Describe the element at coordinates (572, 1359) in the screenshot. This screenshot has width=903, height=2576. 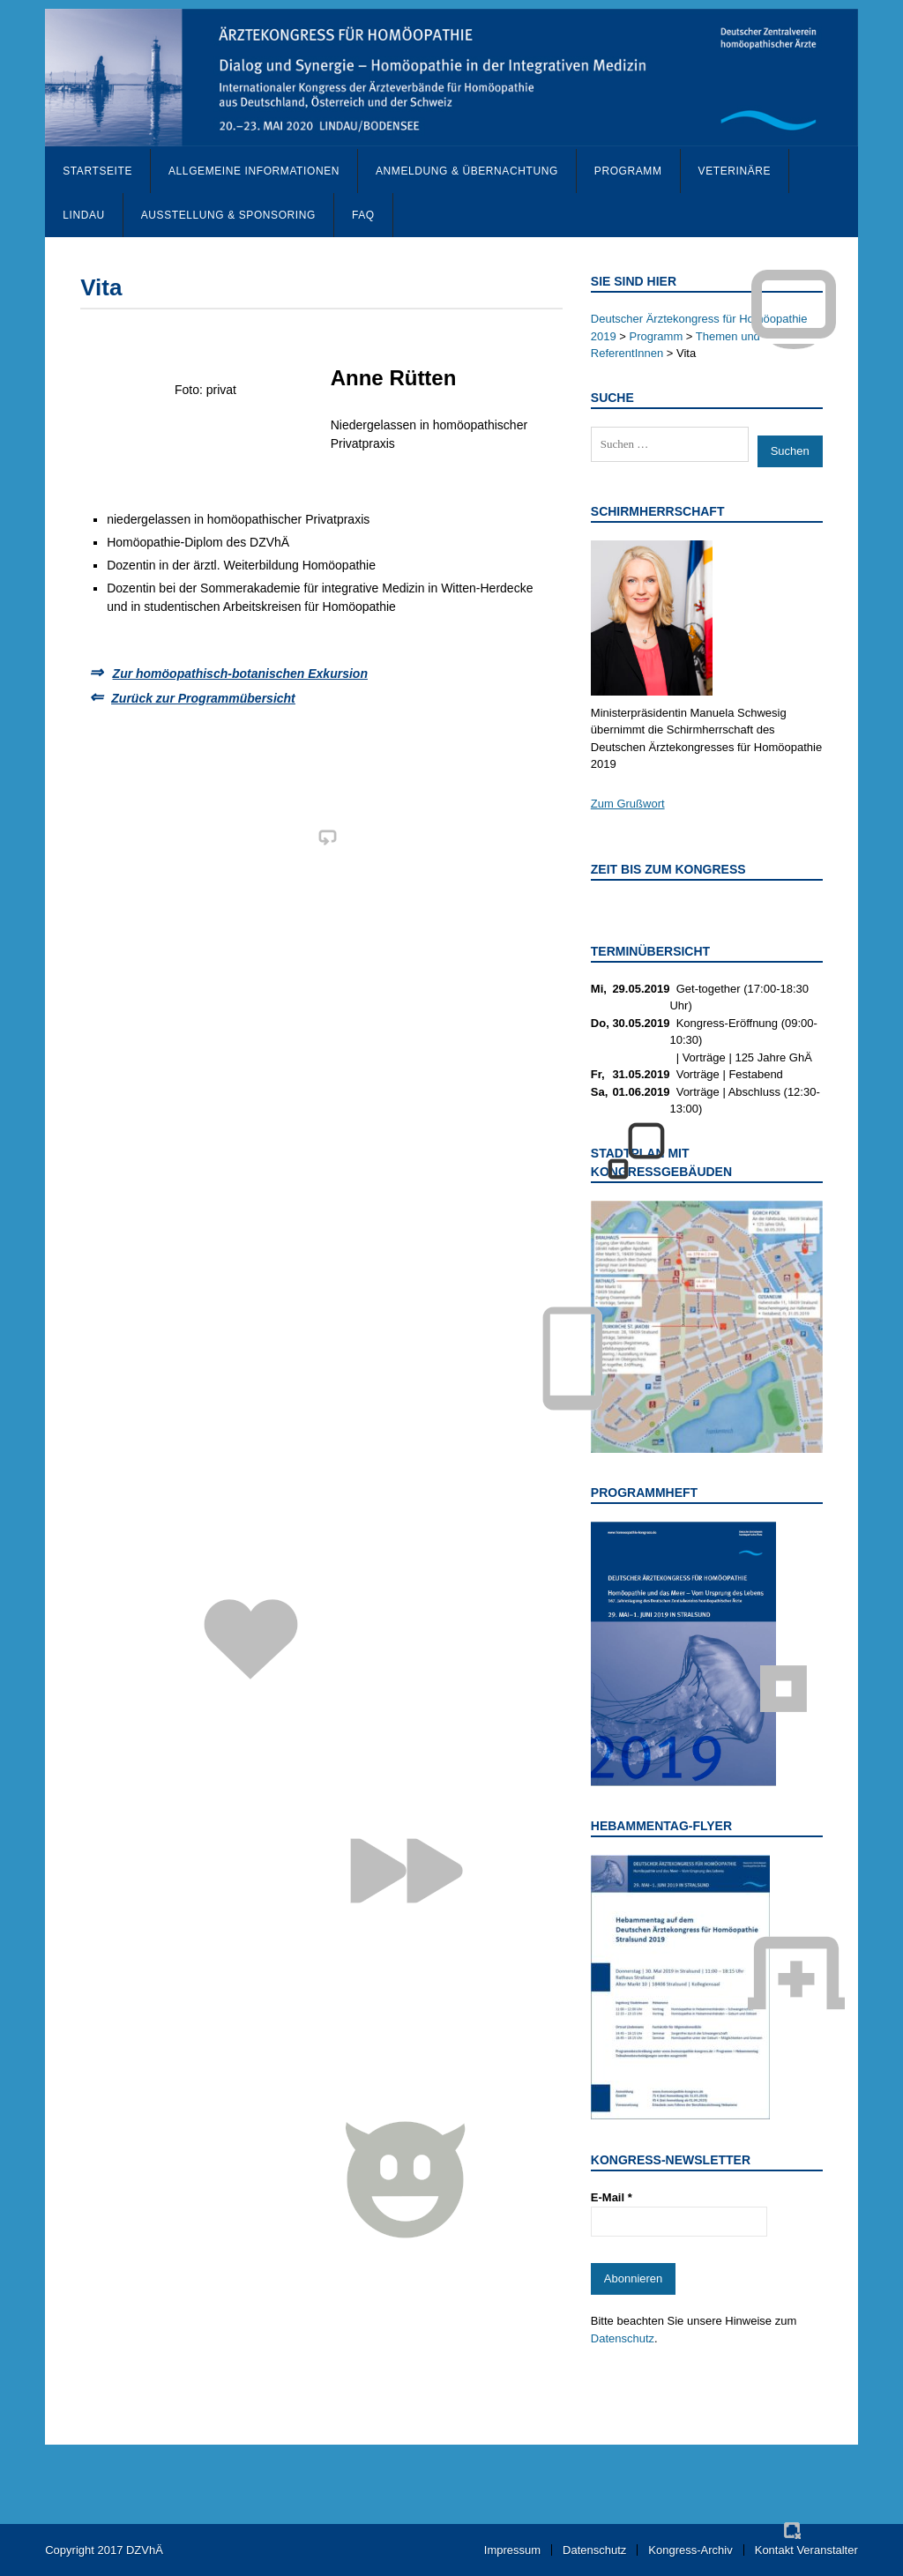
I see `indicates an iPhone or iOS device` at that location.